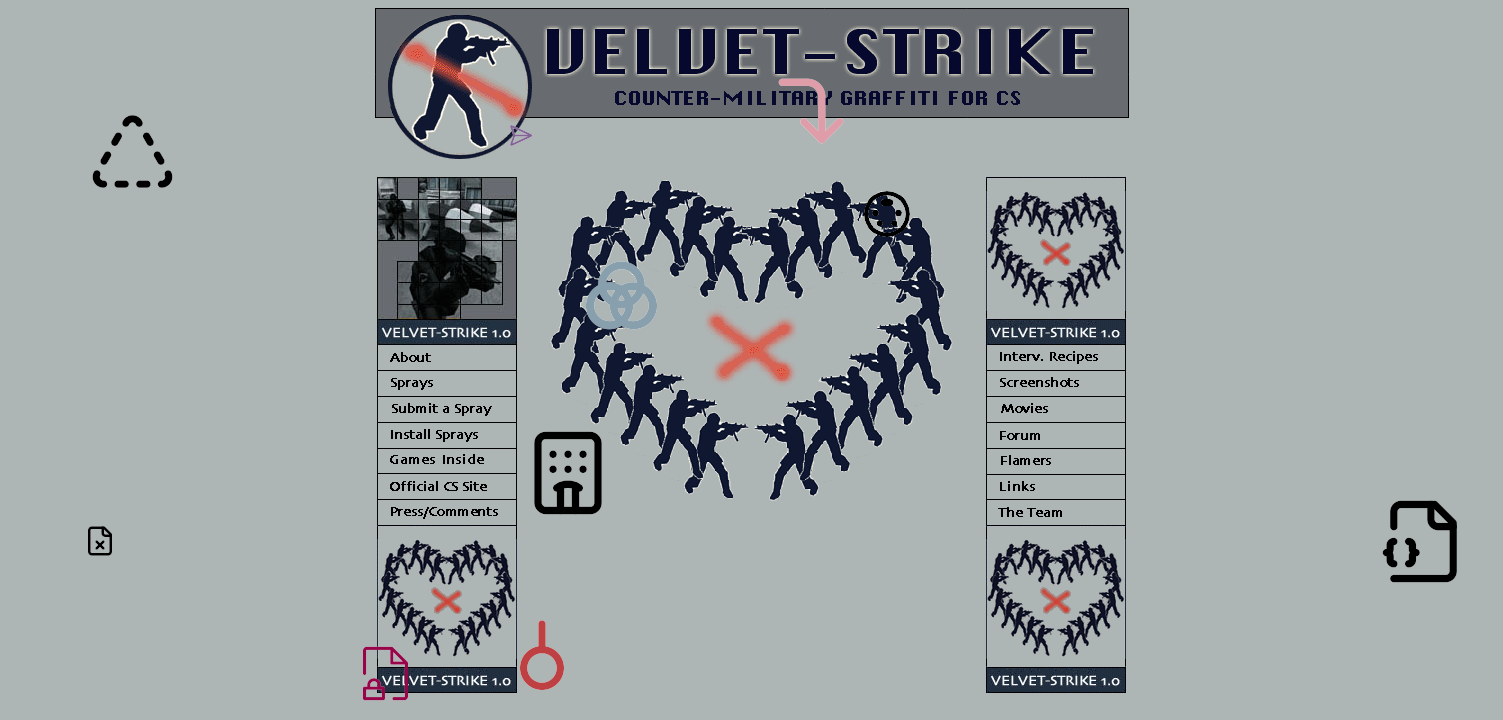 This screenshot has width=1503, height=720. Describe the element at coordinates (811, 111) in the screenshot. I see `navigate right then down` at that location.